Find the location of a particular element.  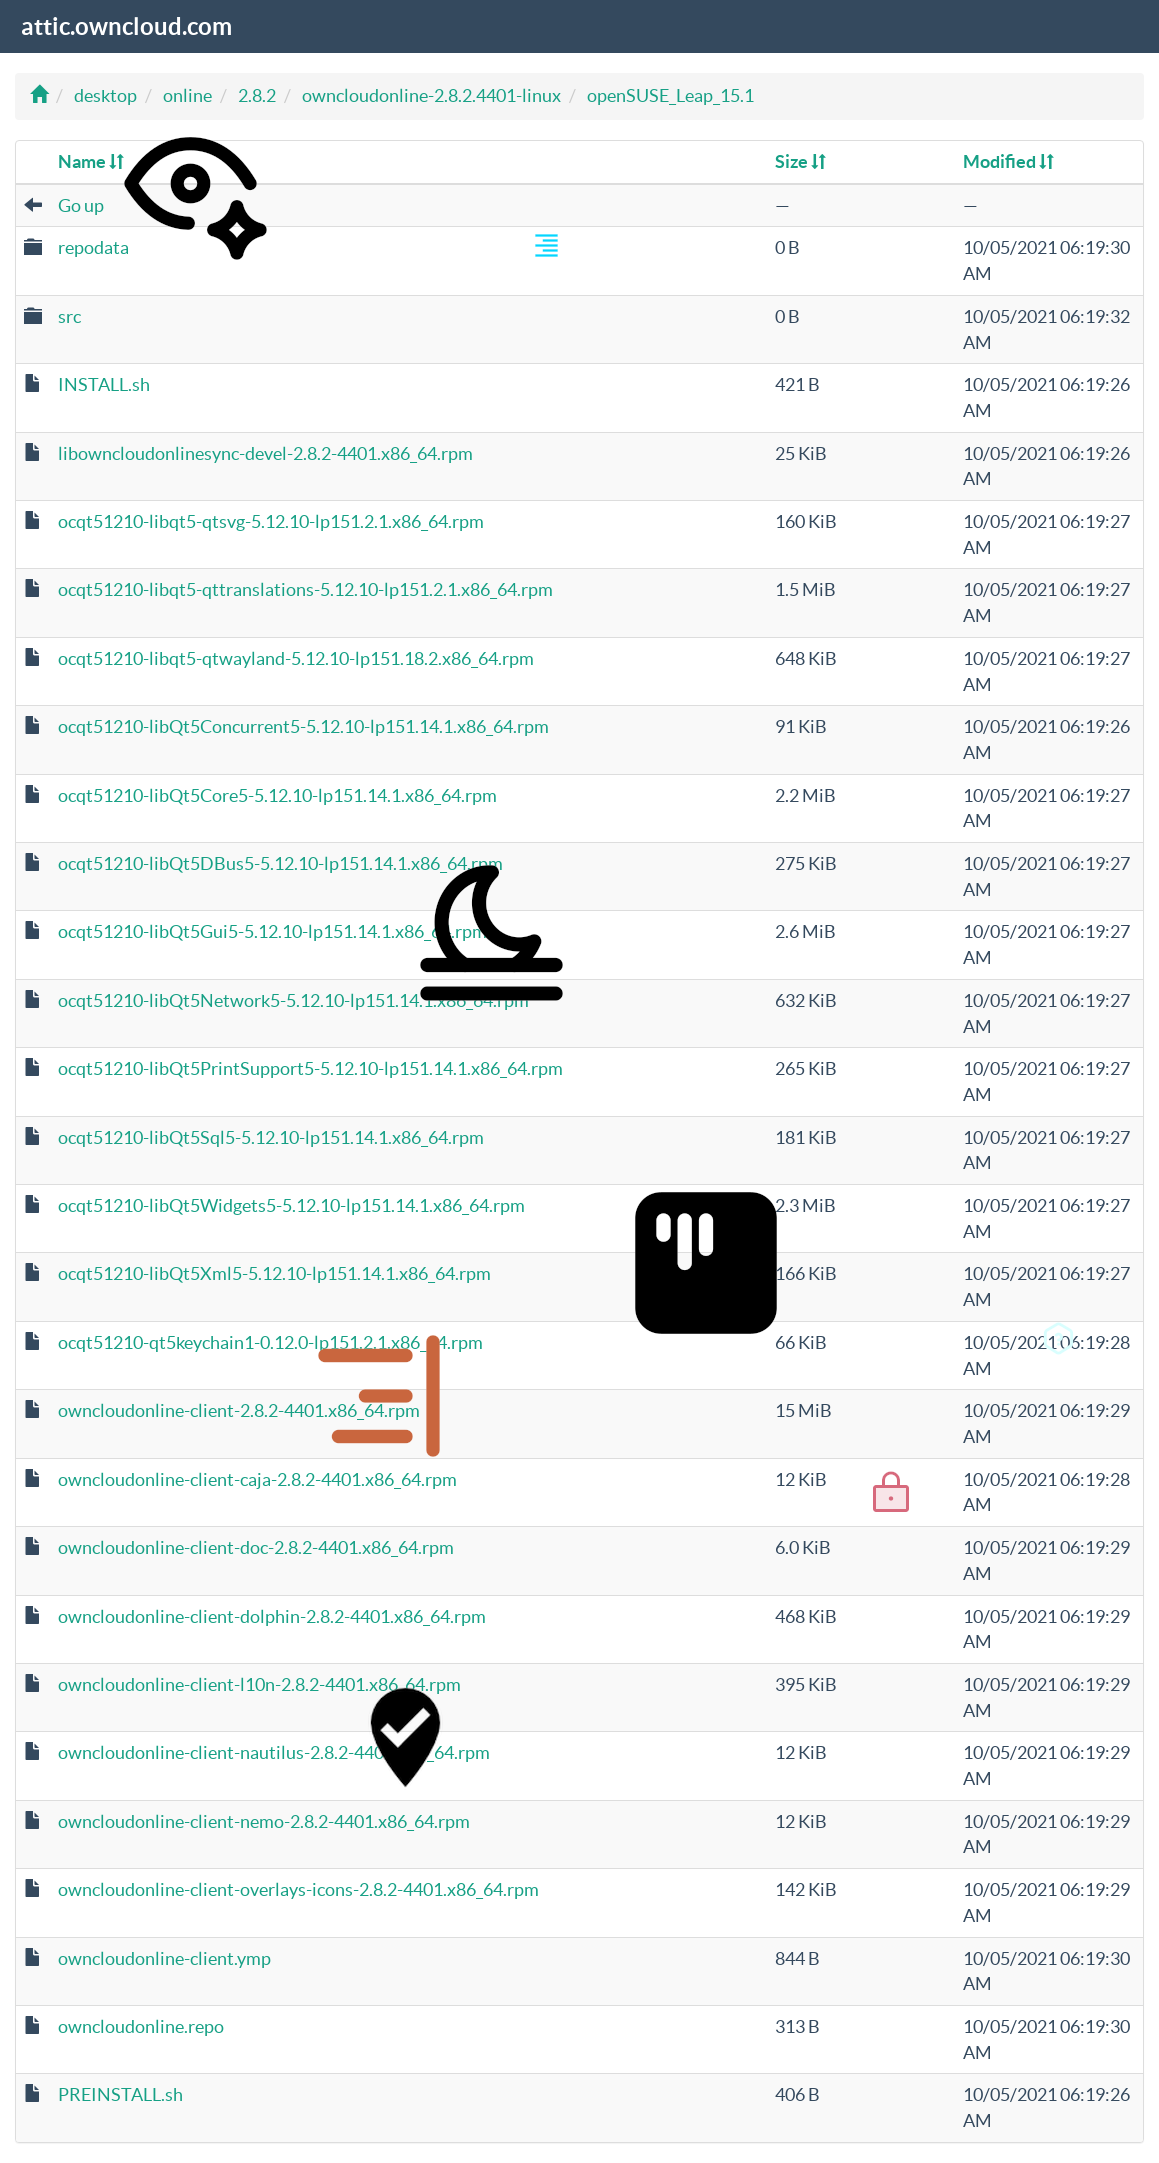

lock or secure this item is located at coordinates (891, 1494).